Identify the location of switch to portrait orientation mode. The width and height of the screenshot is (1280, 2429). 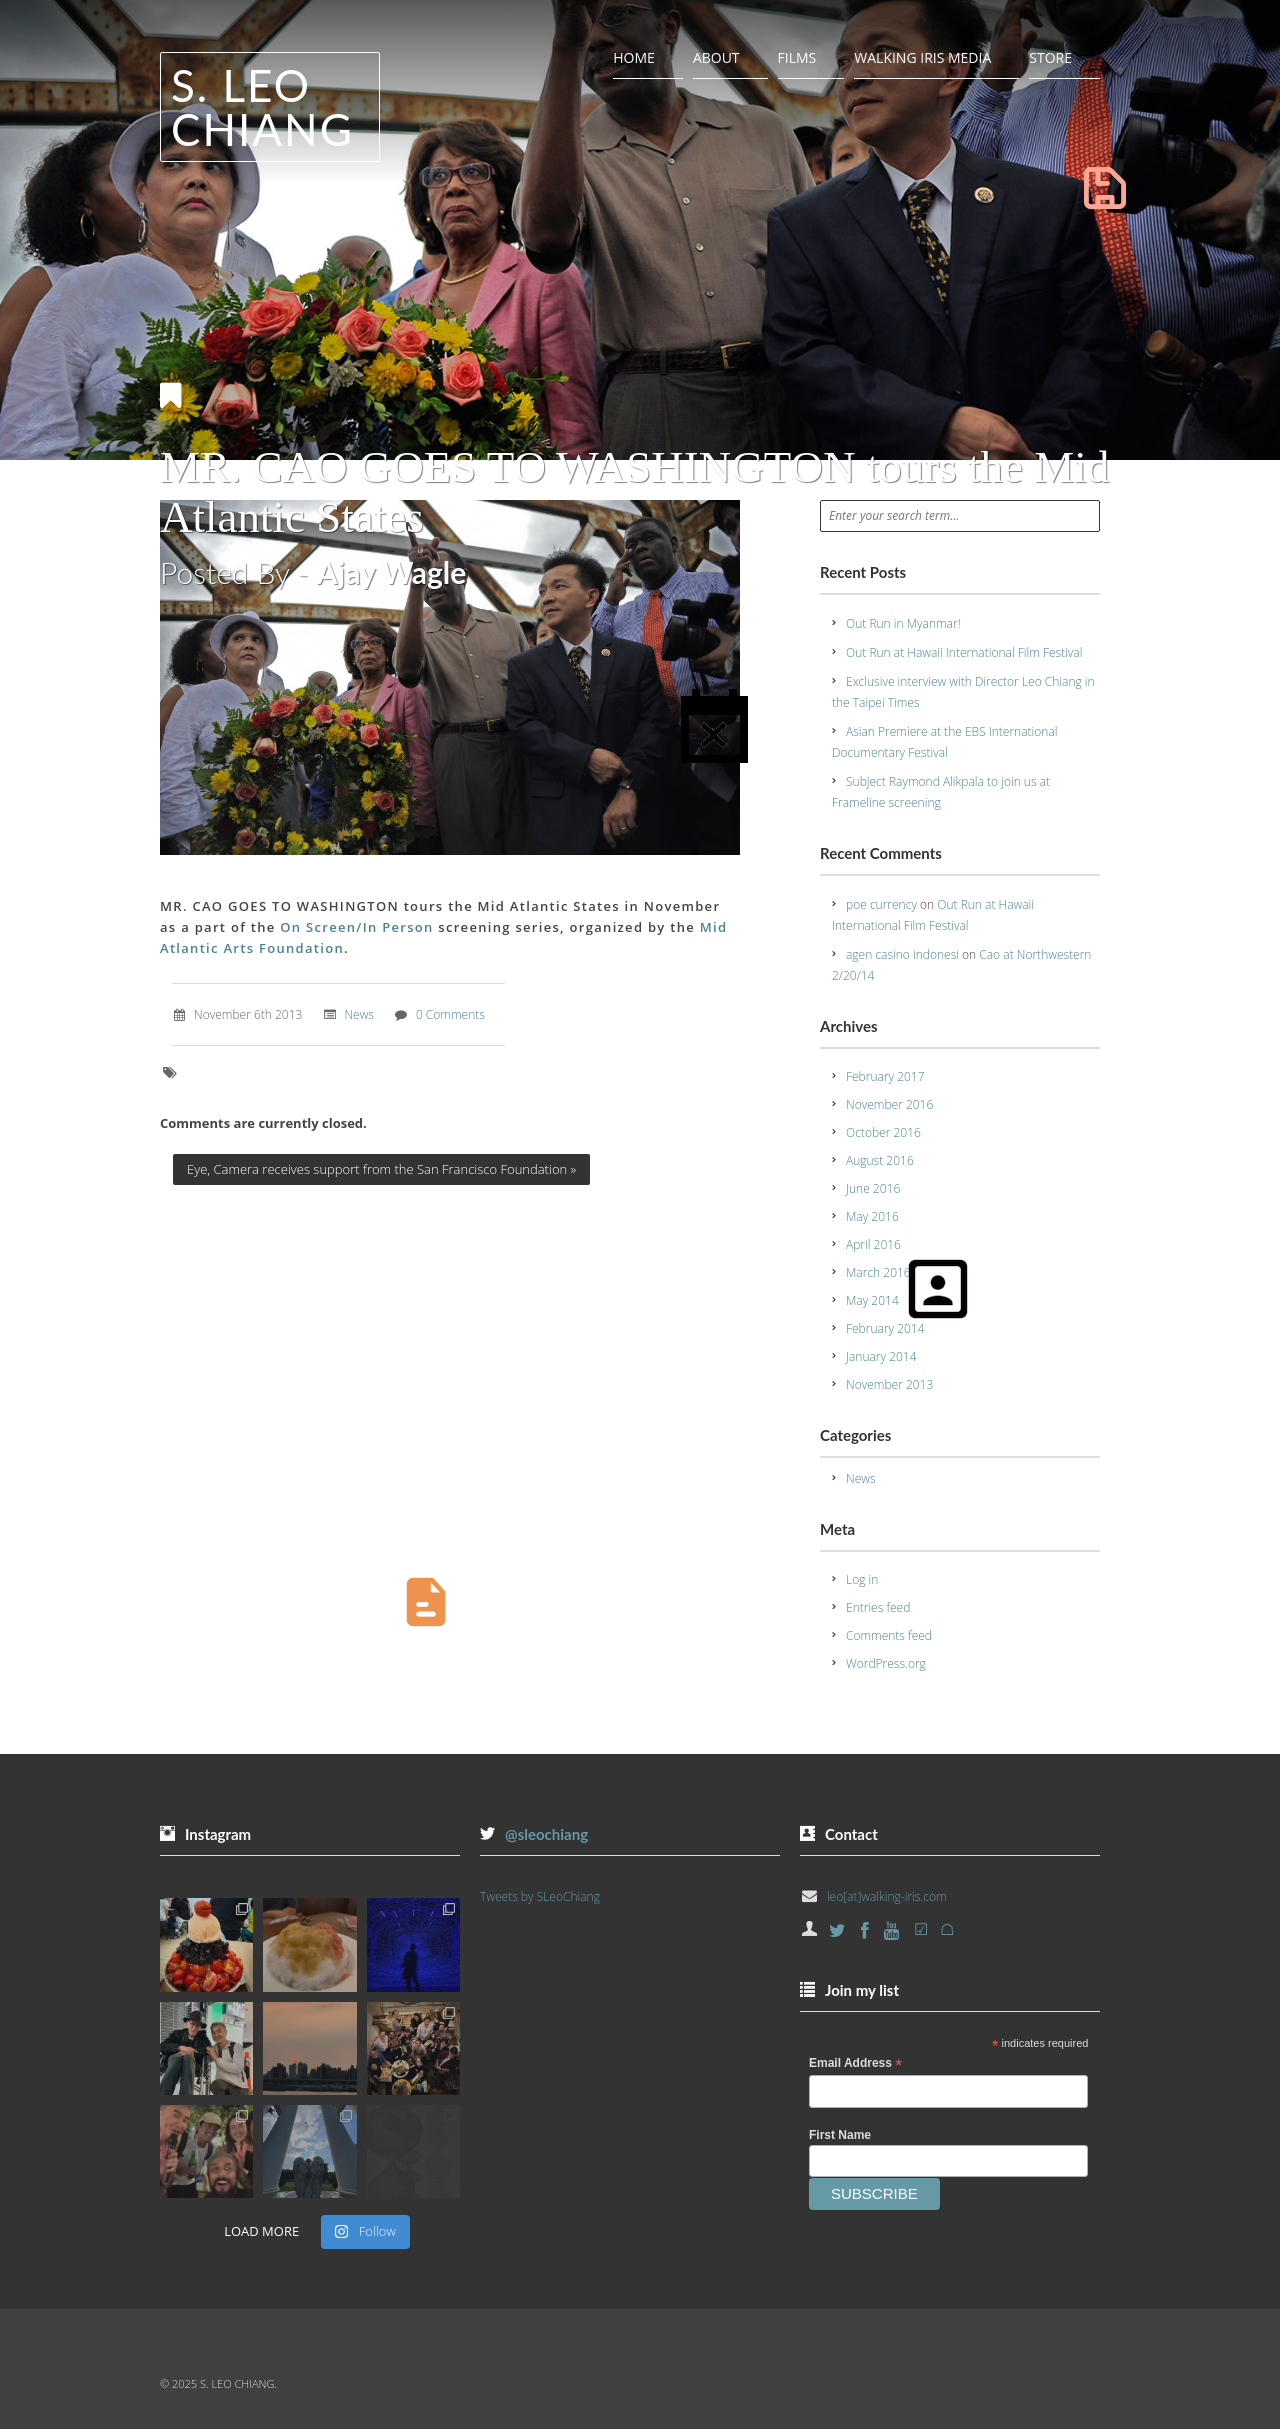
(938, 1289).